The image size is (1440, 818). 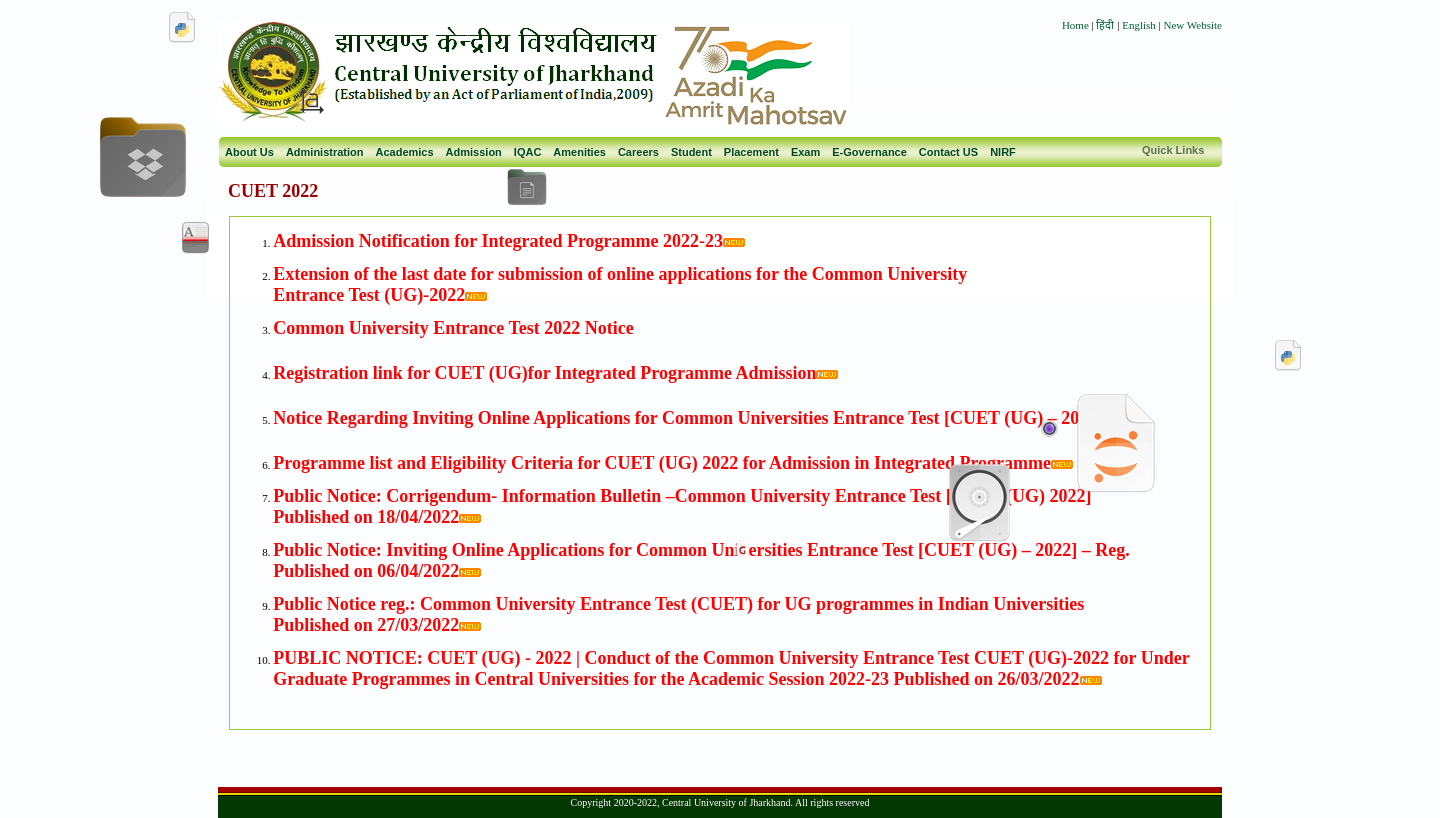 I want to click on open font viewer application, so click(x=311, y=102).